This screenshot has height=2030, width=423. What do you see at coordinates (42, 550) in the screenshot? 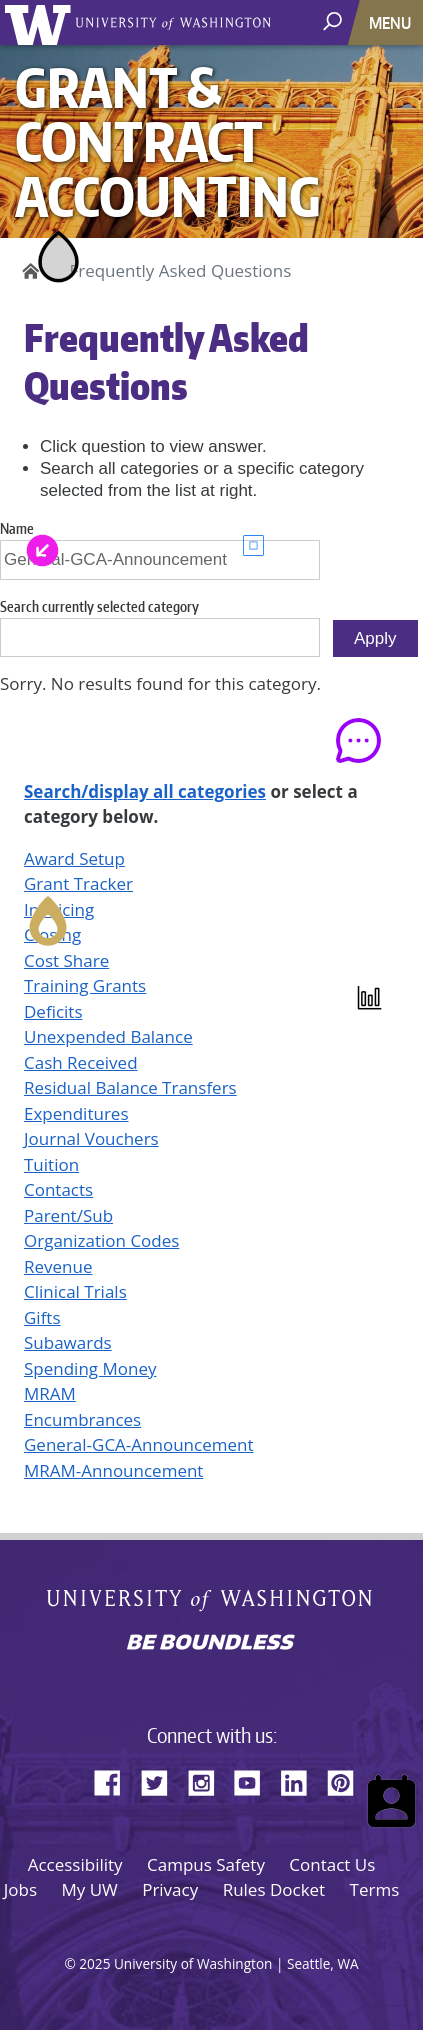
I see `navigate to previous or lower-left content` at bounding box center [42, 550].